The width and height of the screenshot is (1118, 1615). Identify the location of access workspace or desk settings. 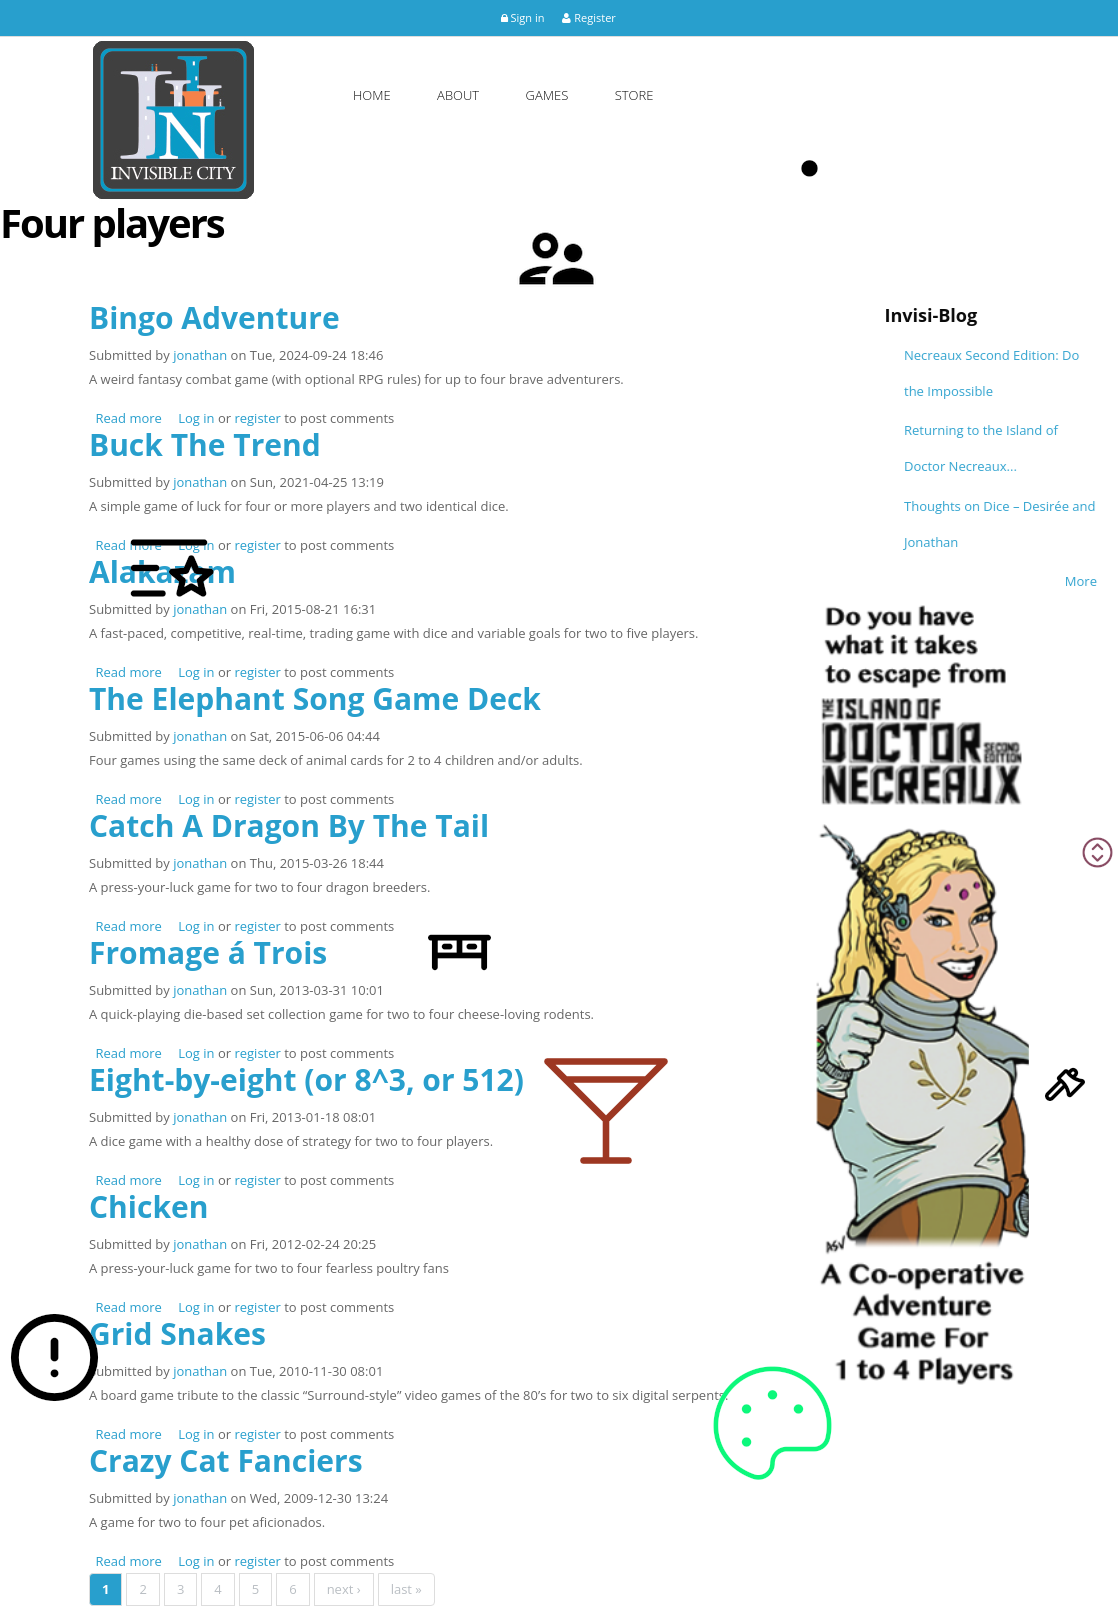
(459, 951).